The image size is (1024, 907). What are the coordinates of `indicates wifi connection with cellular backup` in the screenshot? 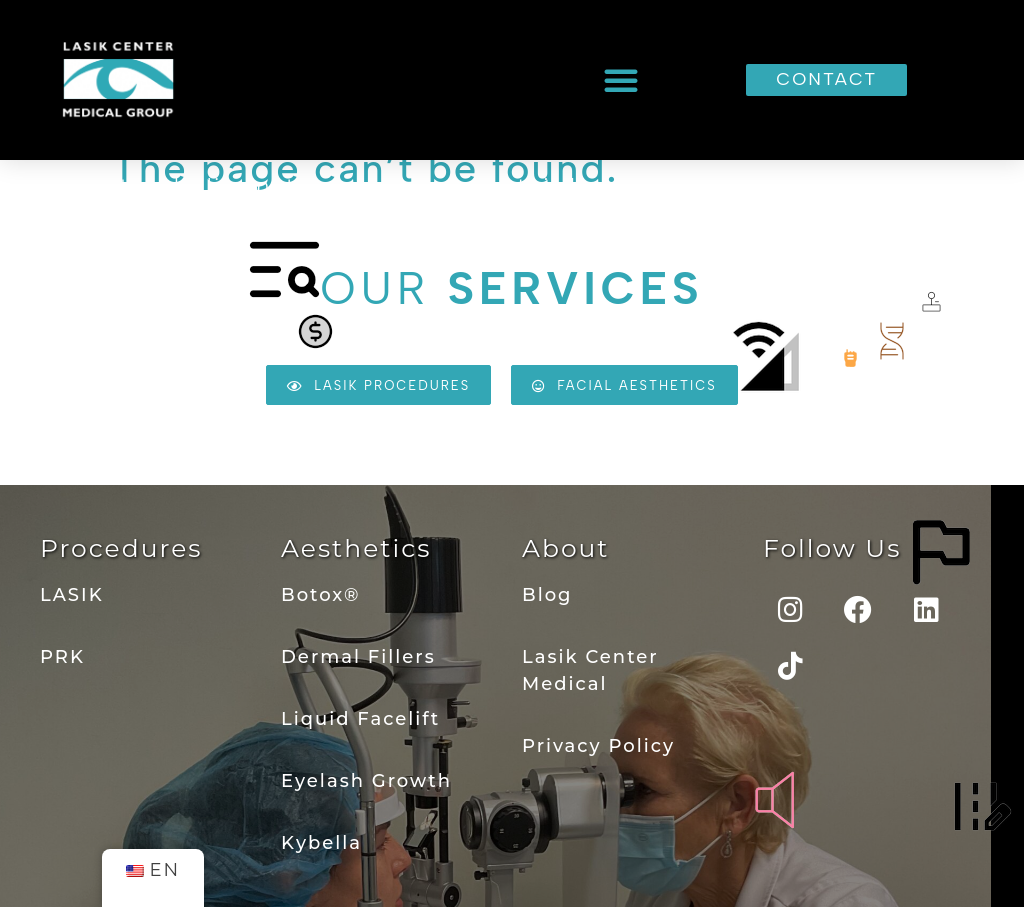 It's located at (762, 354).